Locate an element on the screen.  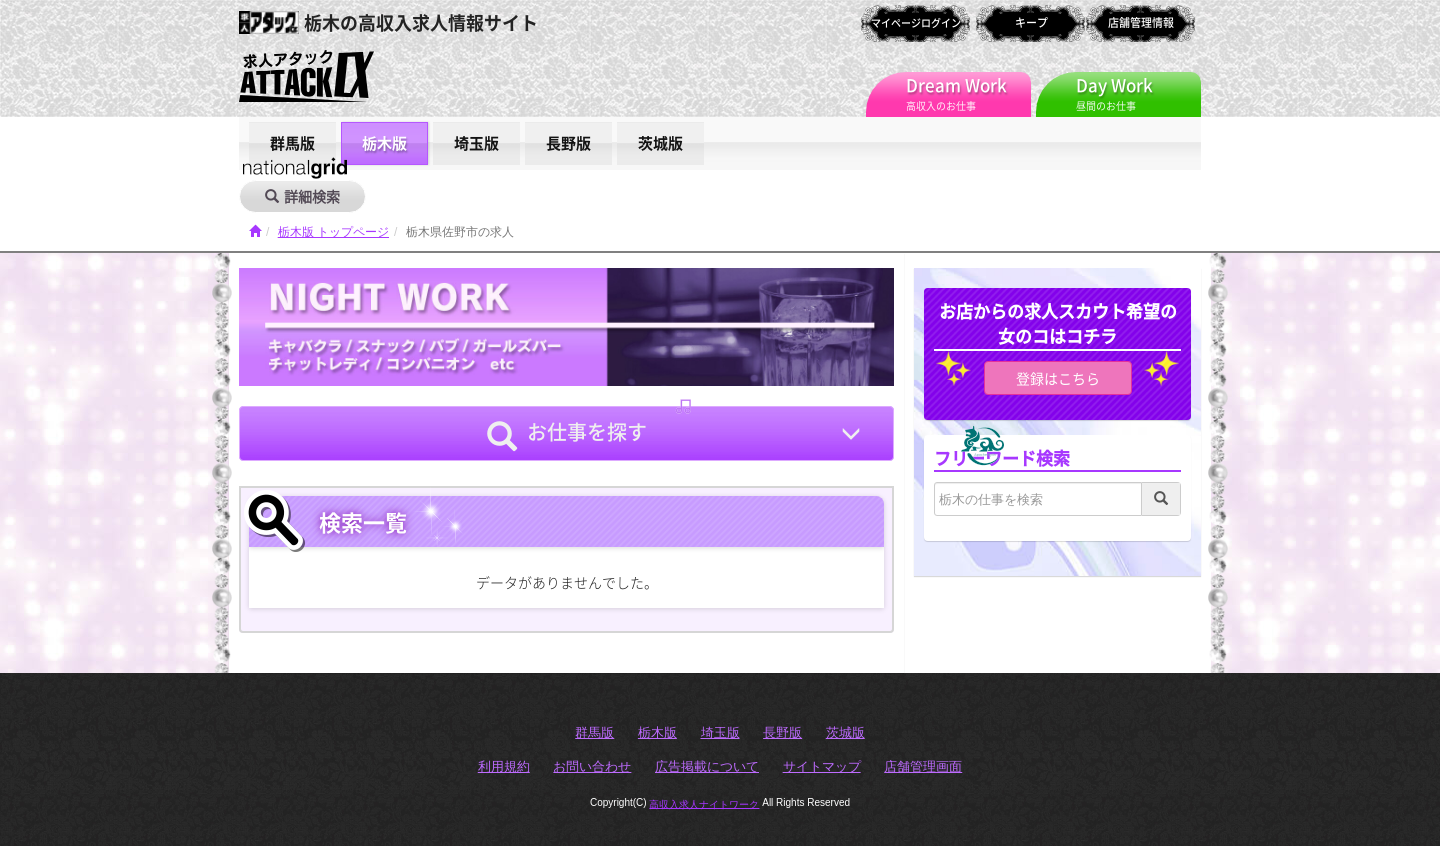
national grid company logo is located at coordinates (295, 168).